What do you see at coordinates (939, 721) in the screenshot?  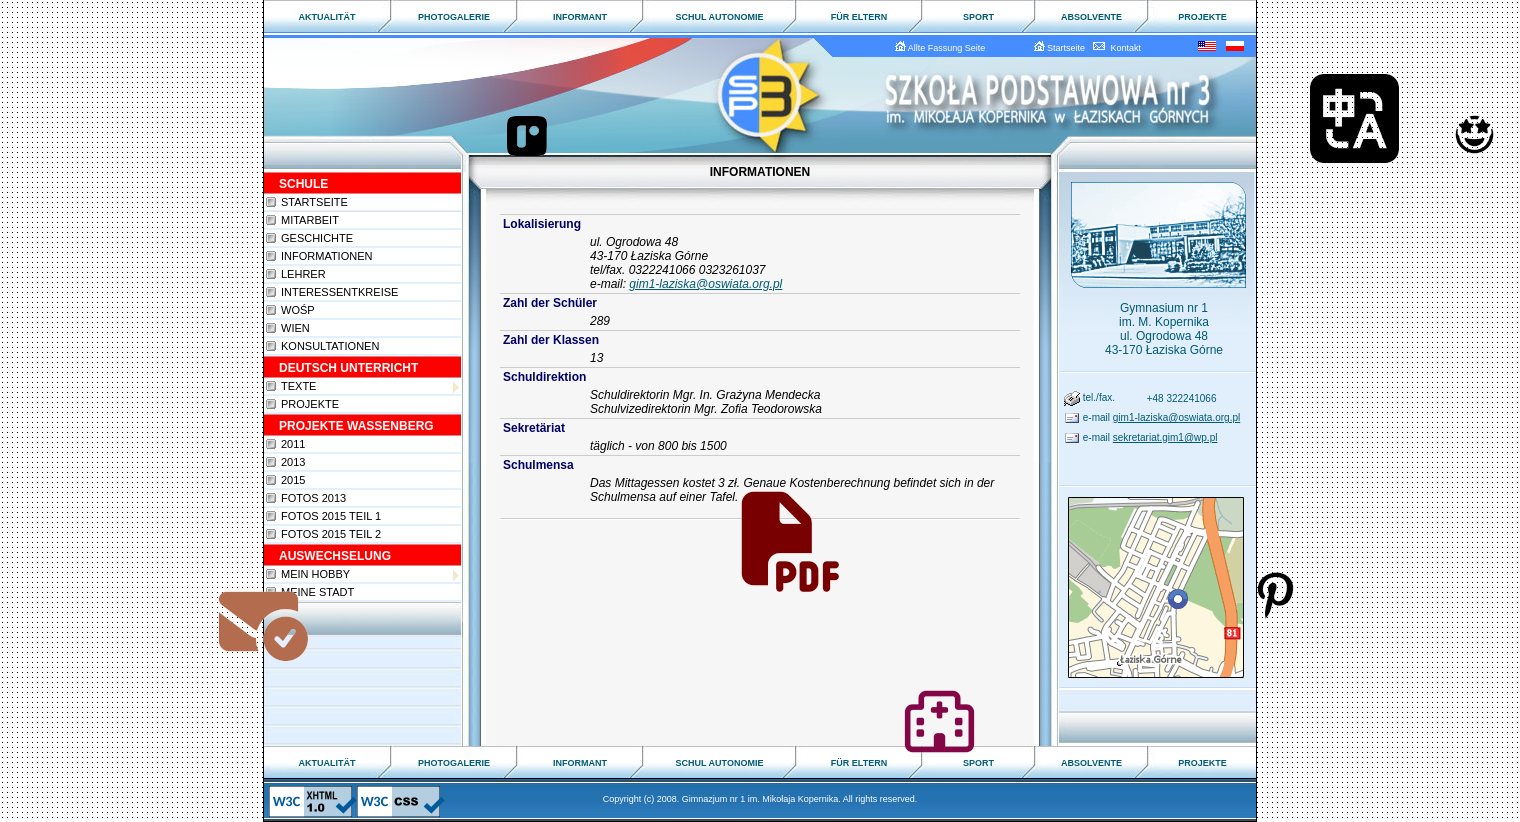 I see `find nearby hospitals or medical facilities` at bounding box center [939, 721].